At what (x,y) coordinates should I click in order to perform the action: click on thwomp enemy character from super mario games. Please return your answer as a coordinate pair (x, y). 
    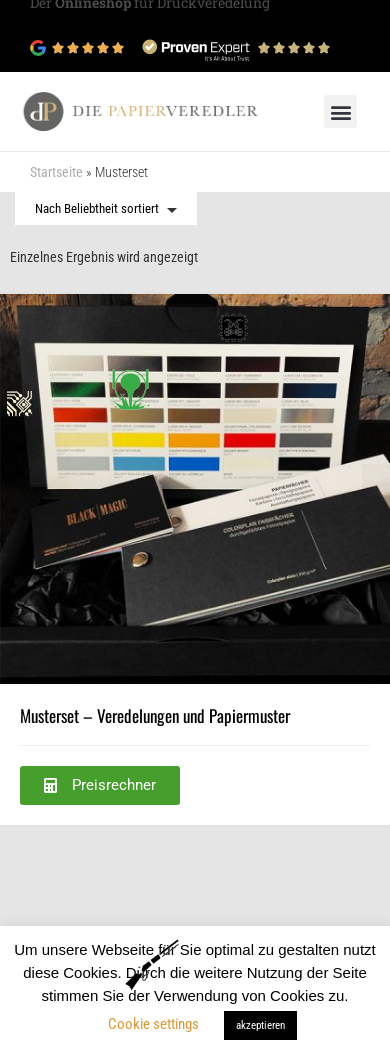
    Looking at the image, I should click on (233, 327).